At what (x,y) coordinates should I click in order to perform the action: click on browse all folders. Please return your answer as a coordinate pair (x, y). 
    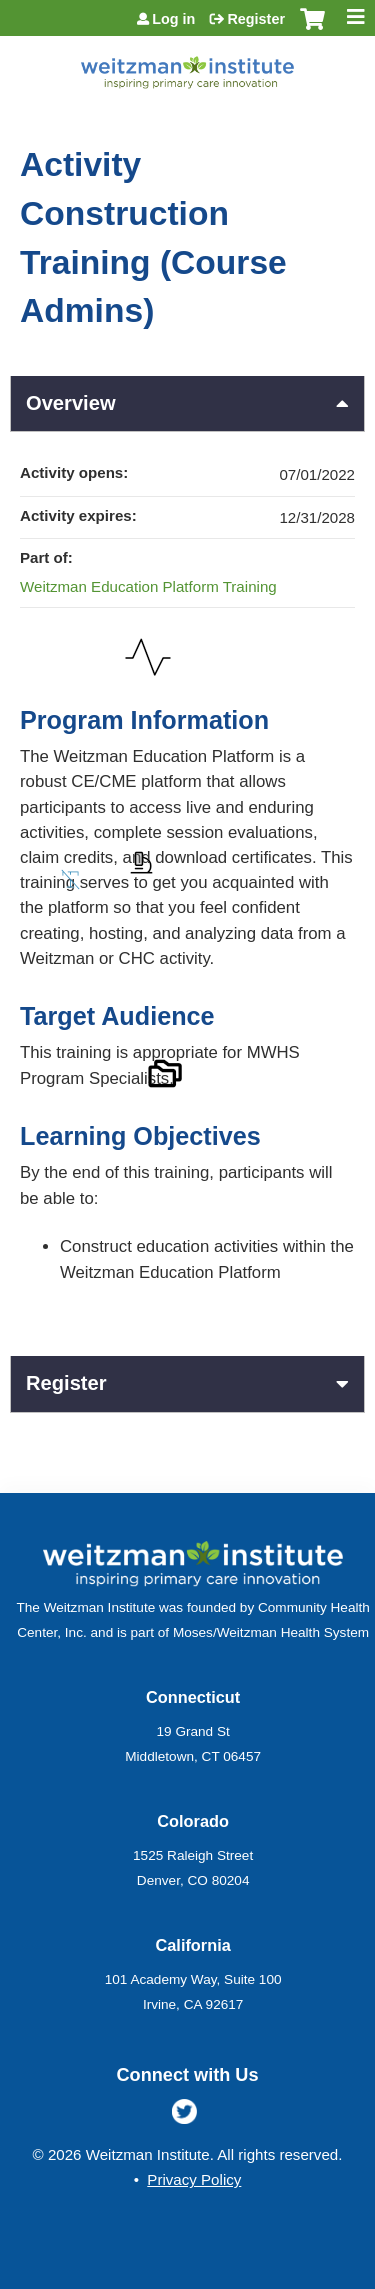
    Looking at the image, I should click on (164, 1073).